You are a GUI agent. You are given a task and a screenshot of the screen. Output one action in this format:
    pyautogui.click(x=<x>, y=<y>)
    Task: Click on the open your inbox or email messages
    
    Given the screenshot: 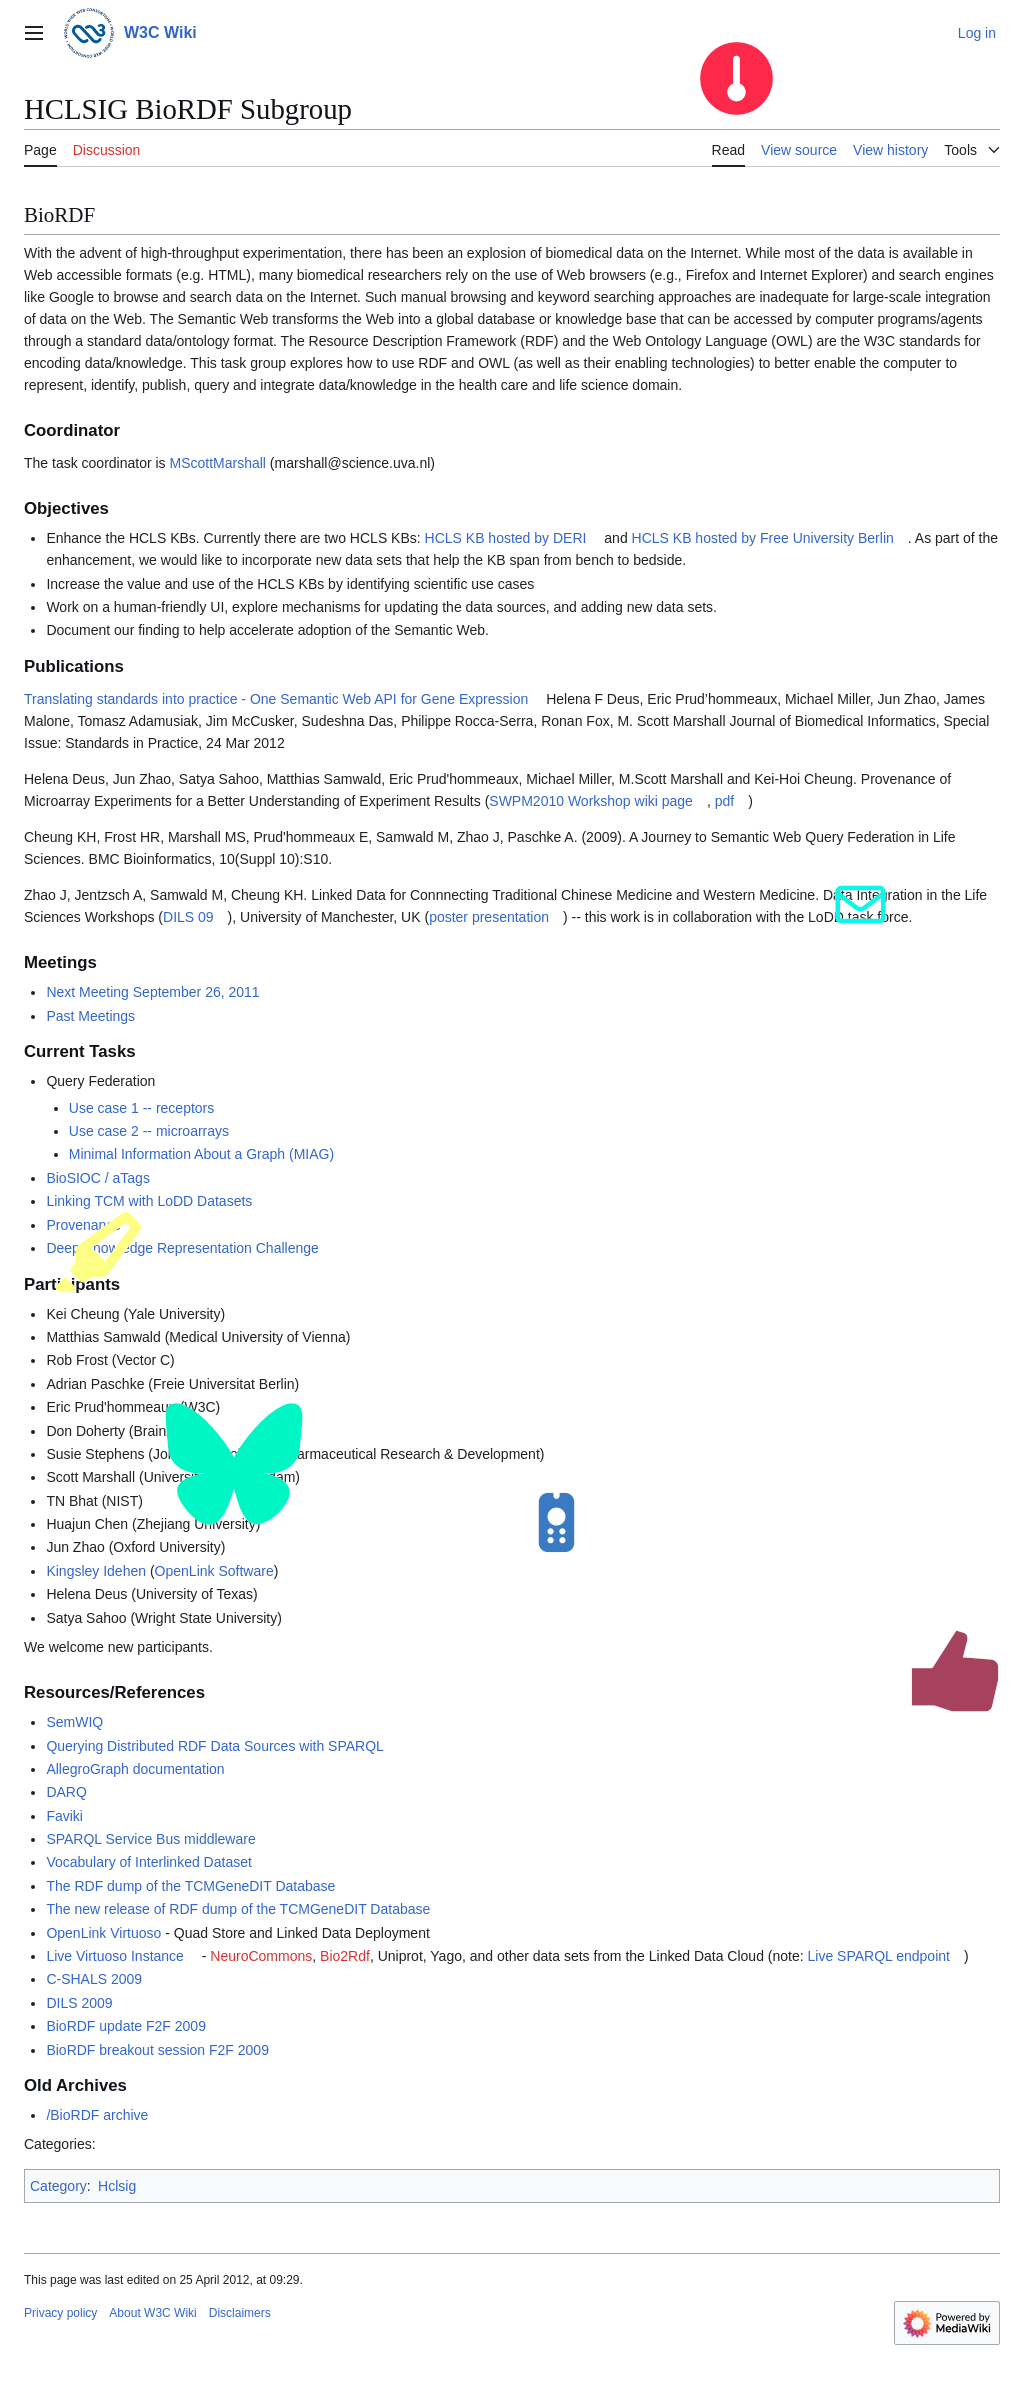 What is the action you would take?
    pyautogui.click(x=860, y=904)
    